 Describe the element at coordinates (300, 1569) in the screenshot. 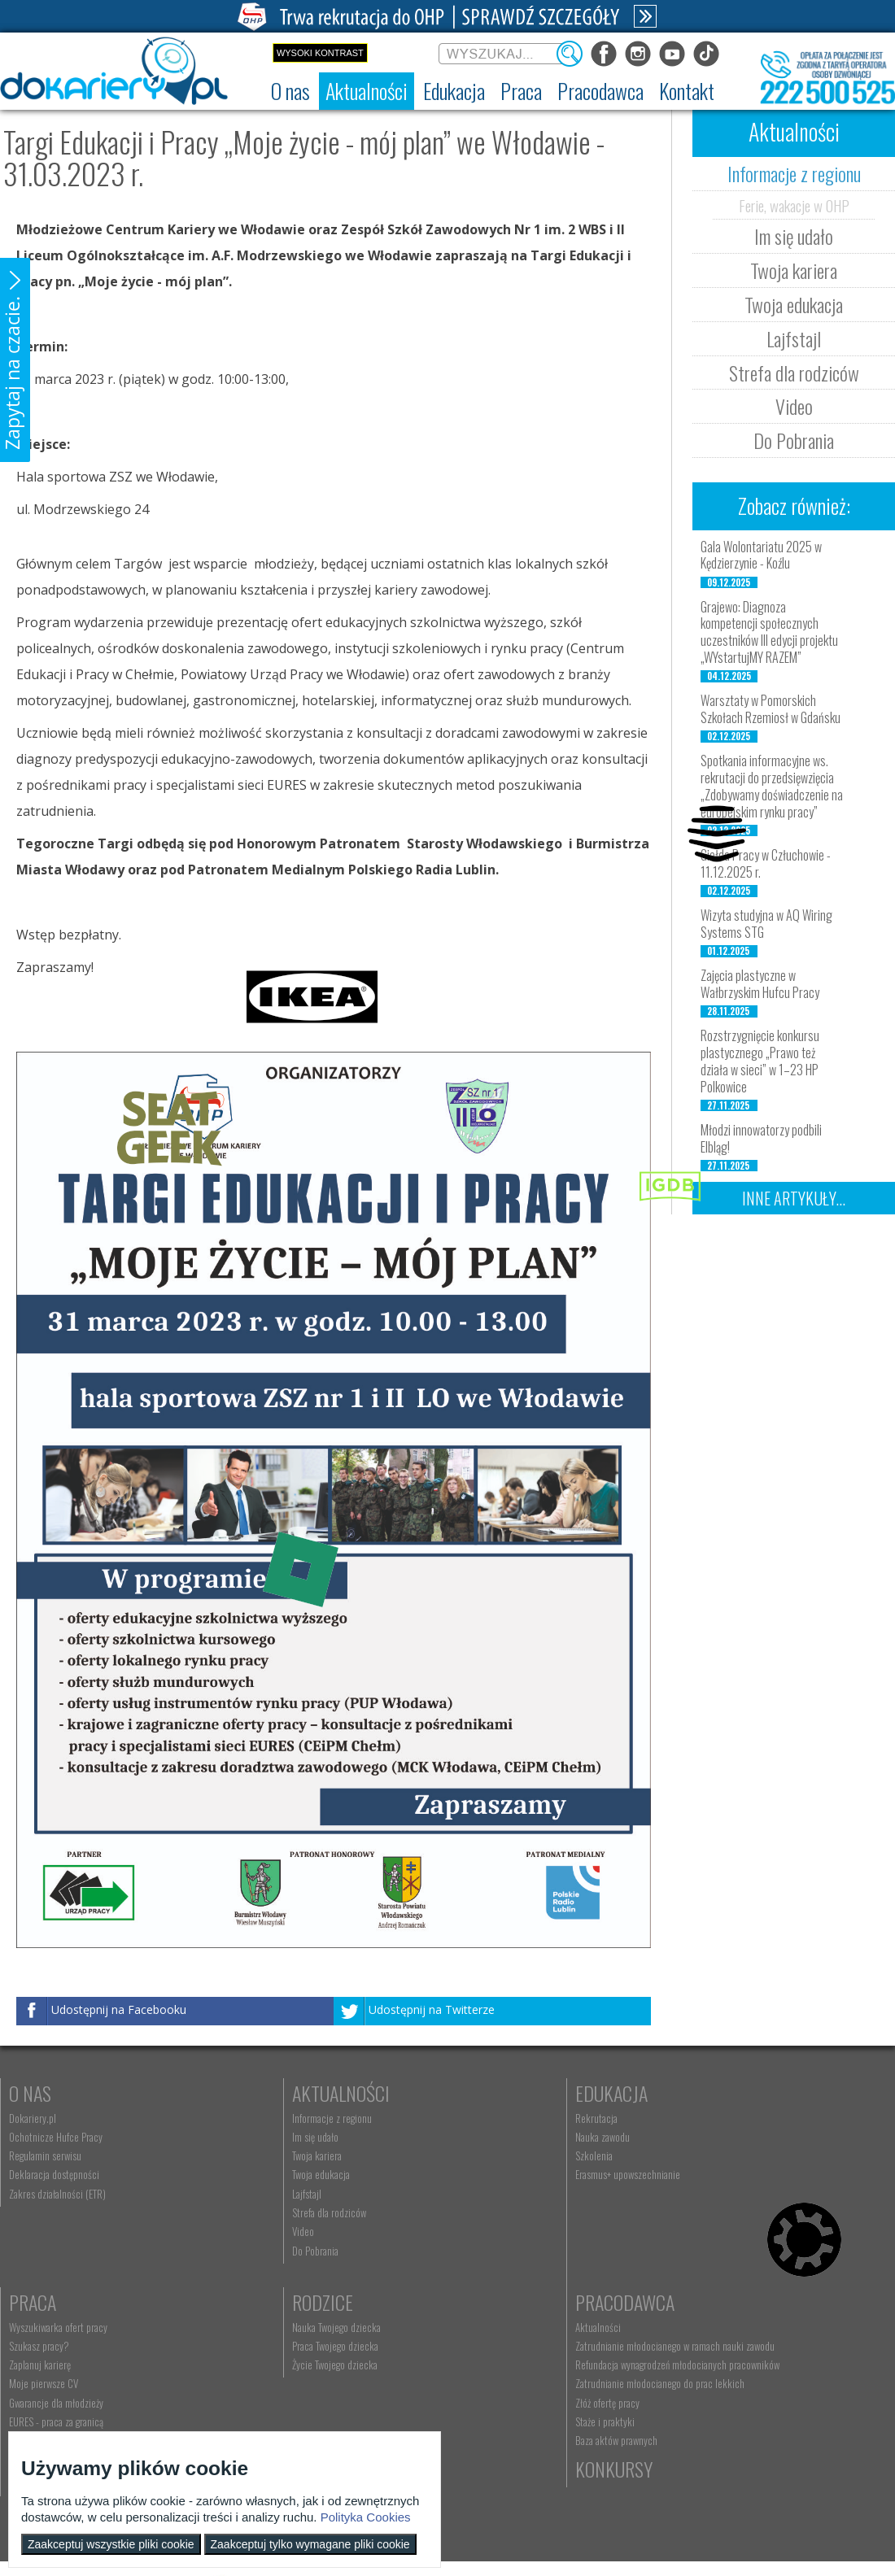

I see `open the Roblox app` at that location.